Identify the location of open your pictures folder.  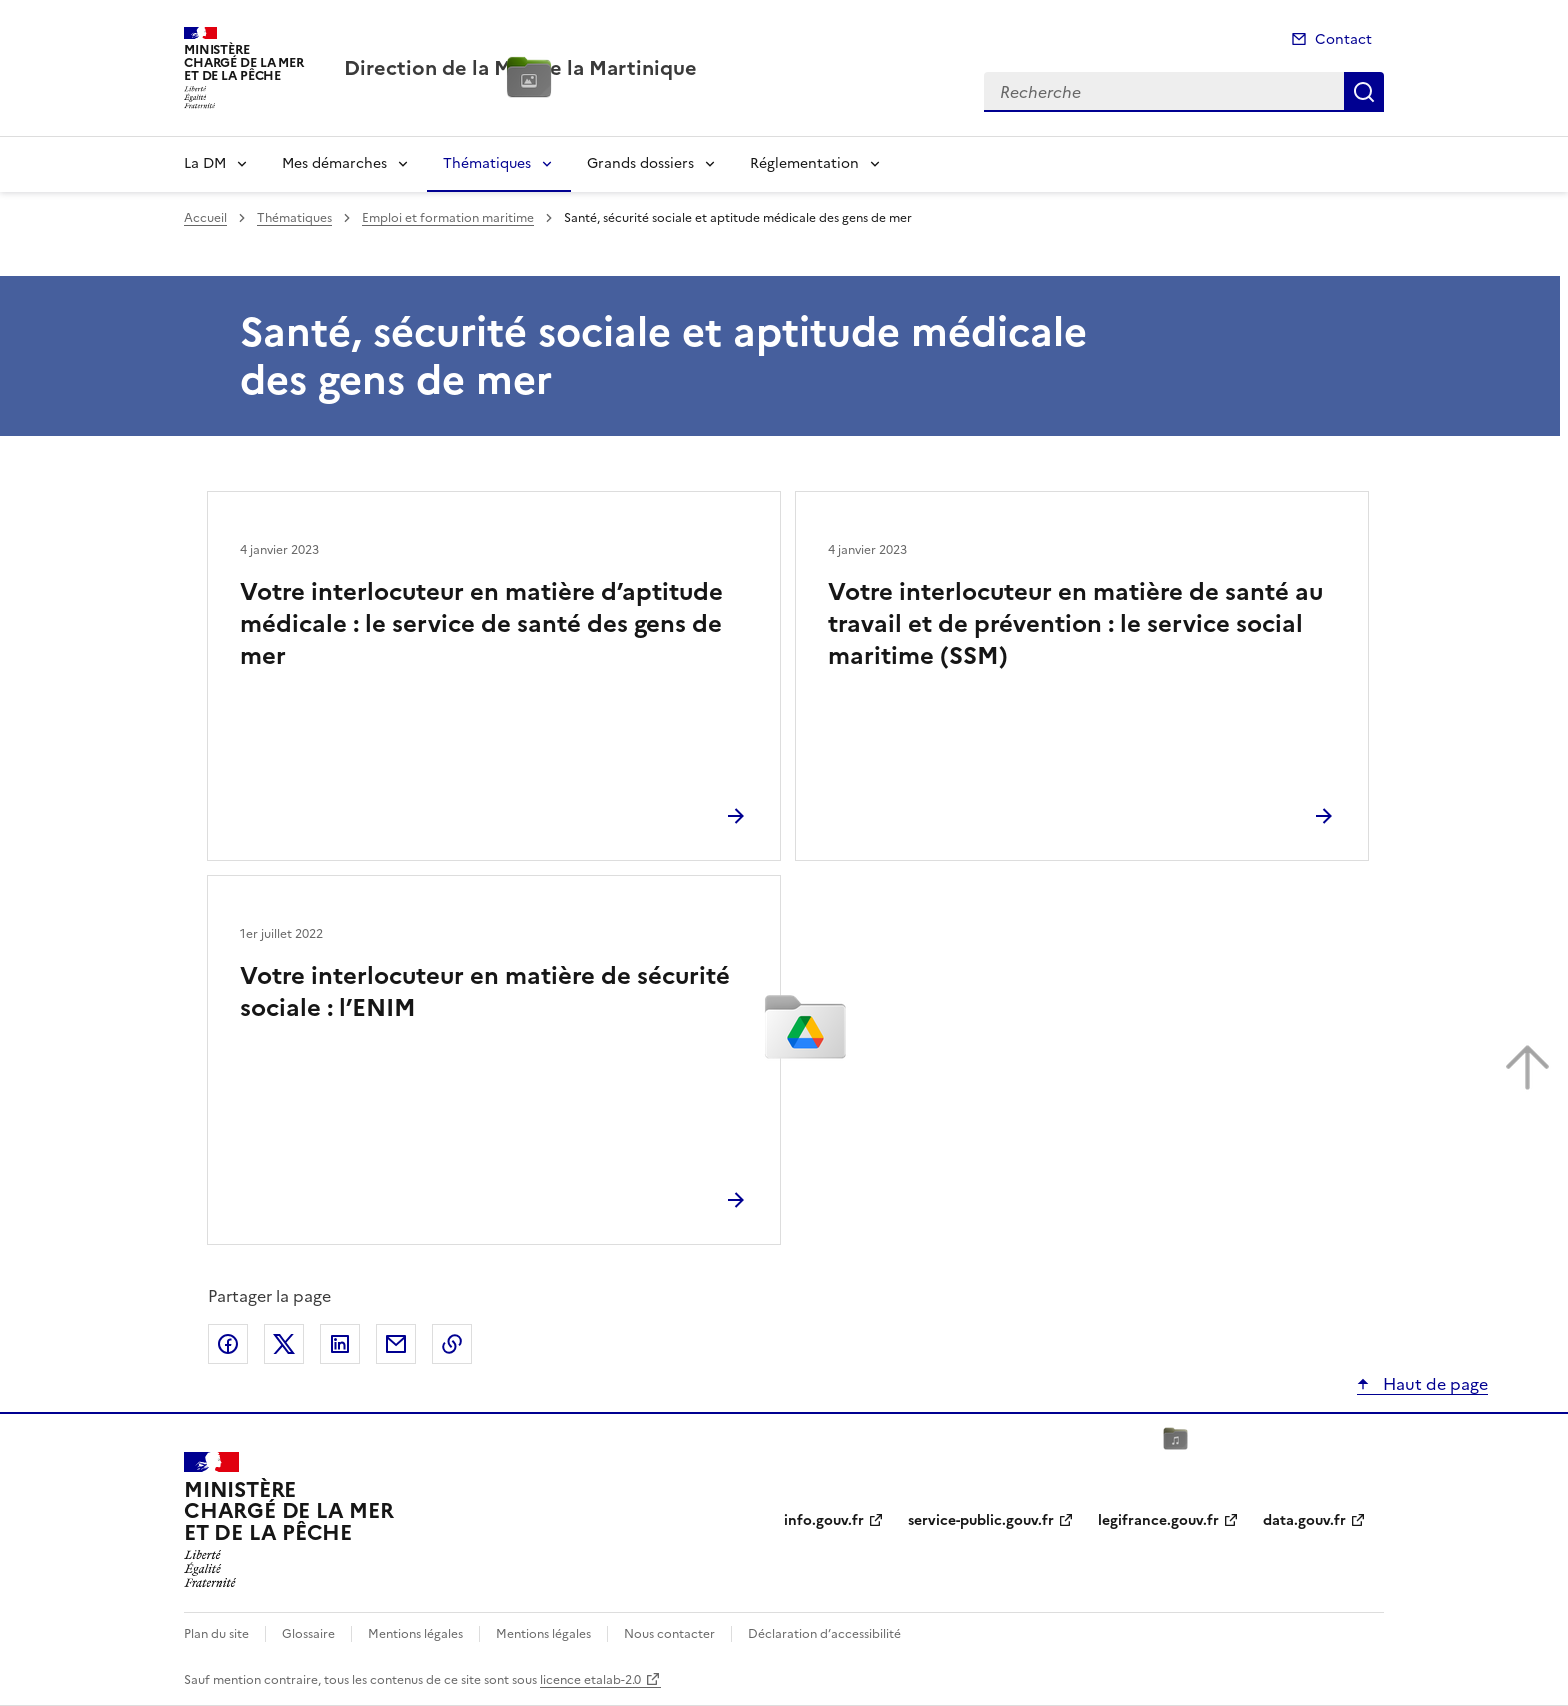
(529, 77).